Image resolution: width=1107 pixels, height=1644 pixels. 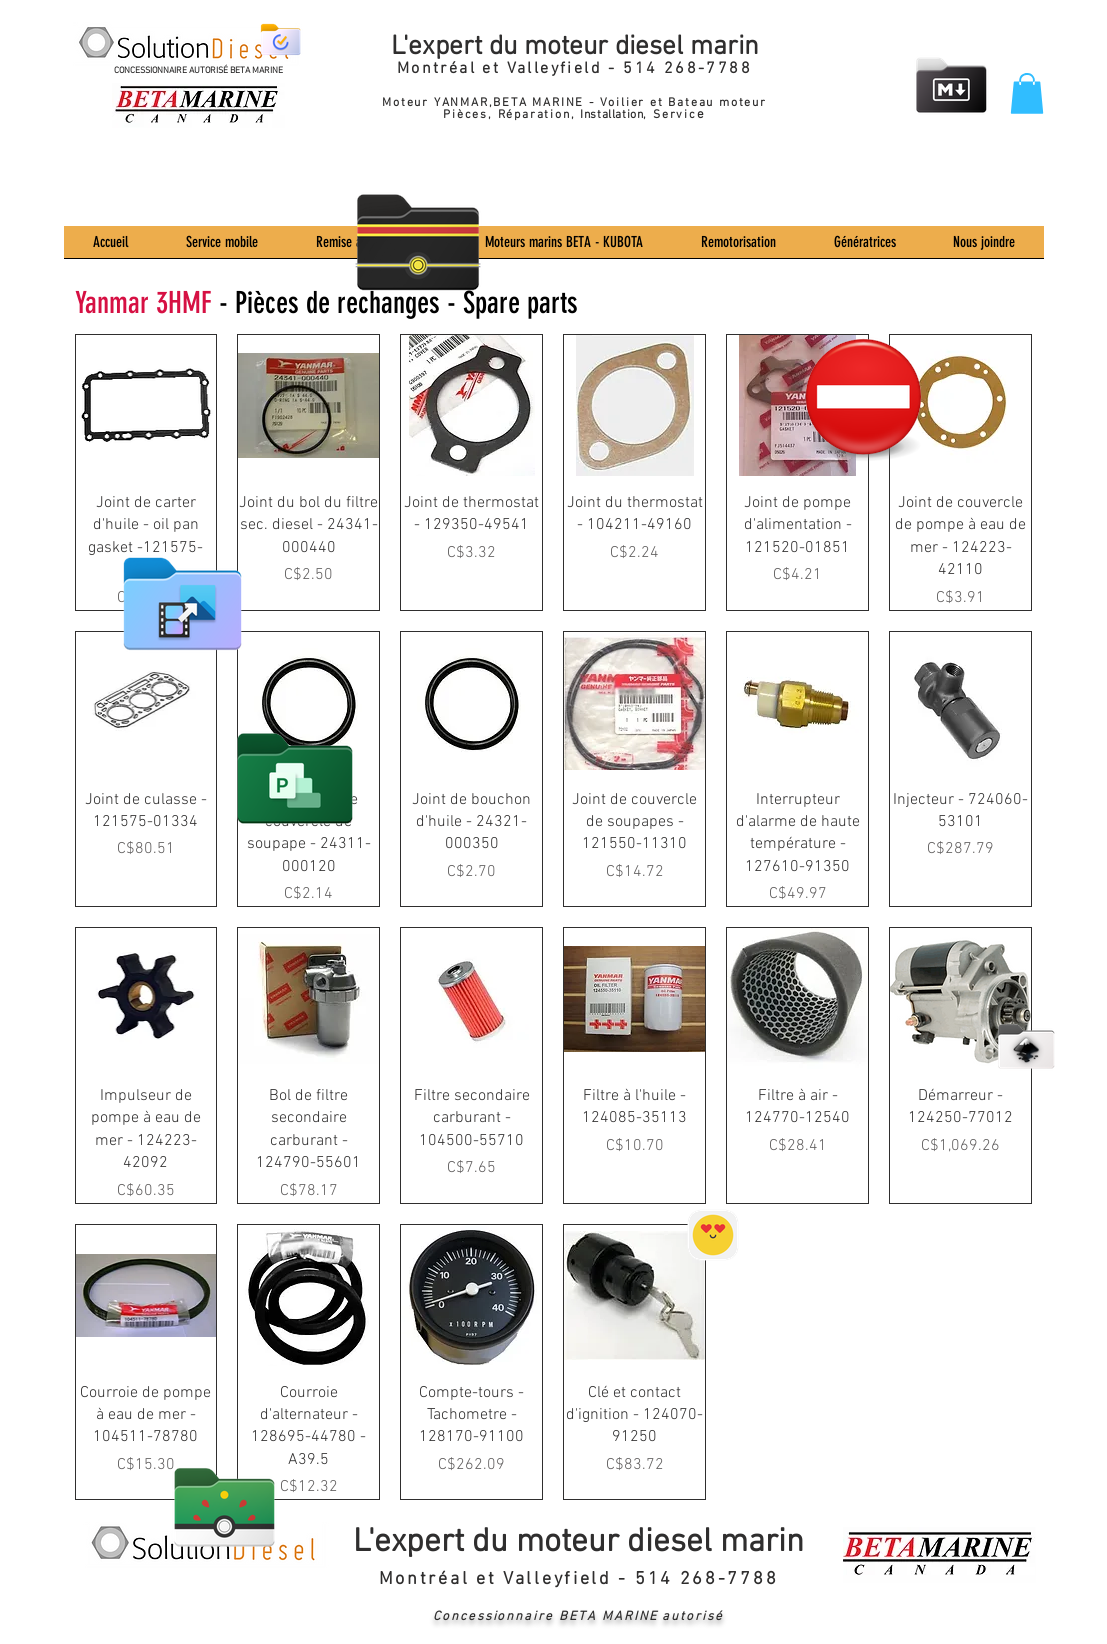 What do you see at coordinates (280, 40) in the screenshot?
I see `open ticktick tasks folder` at bounding box center [280, 40].